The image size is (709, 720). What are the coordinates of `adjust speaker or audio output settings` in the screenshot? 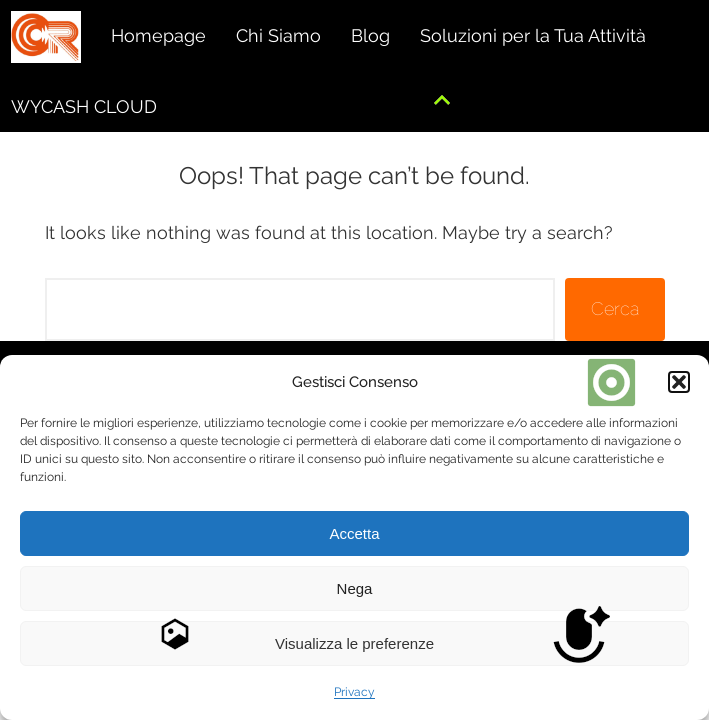 It's located at (611, 382).